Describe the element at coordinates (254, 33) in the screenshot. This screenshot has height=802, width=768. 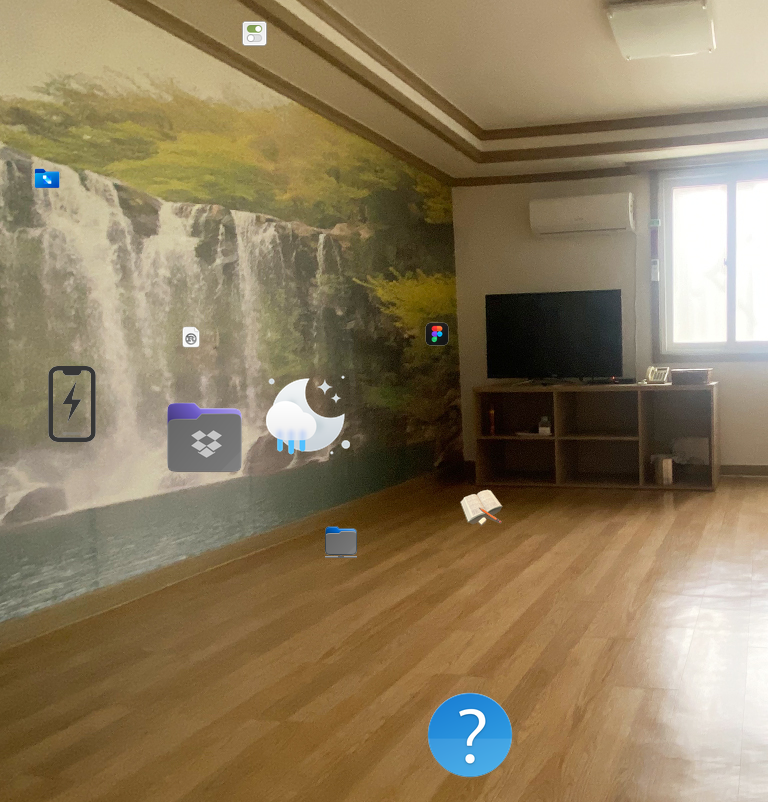
I see `open system settings or preferences` at that location.